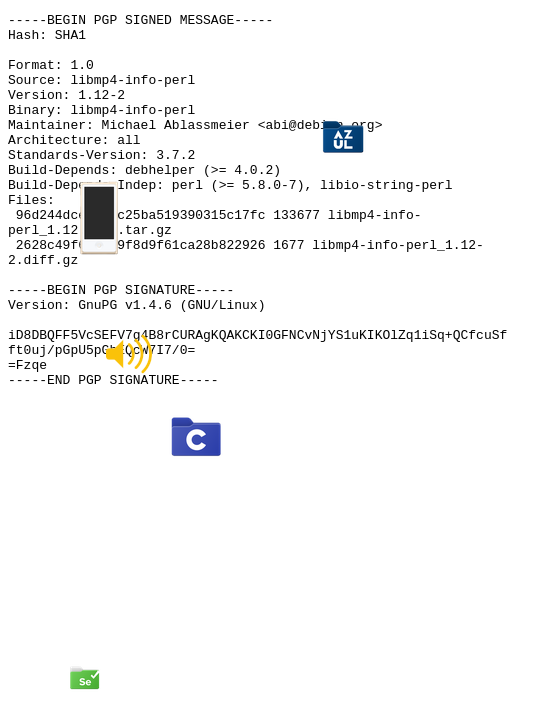  Describe the element at coordinates (343, 138) in the screenshot. I see `open the azul folder` at that location.